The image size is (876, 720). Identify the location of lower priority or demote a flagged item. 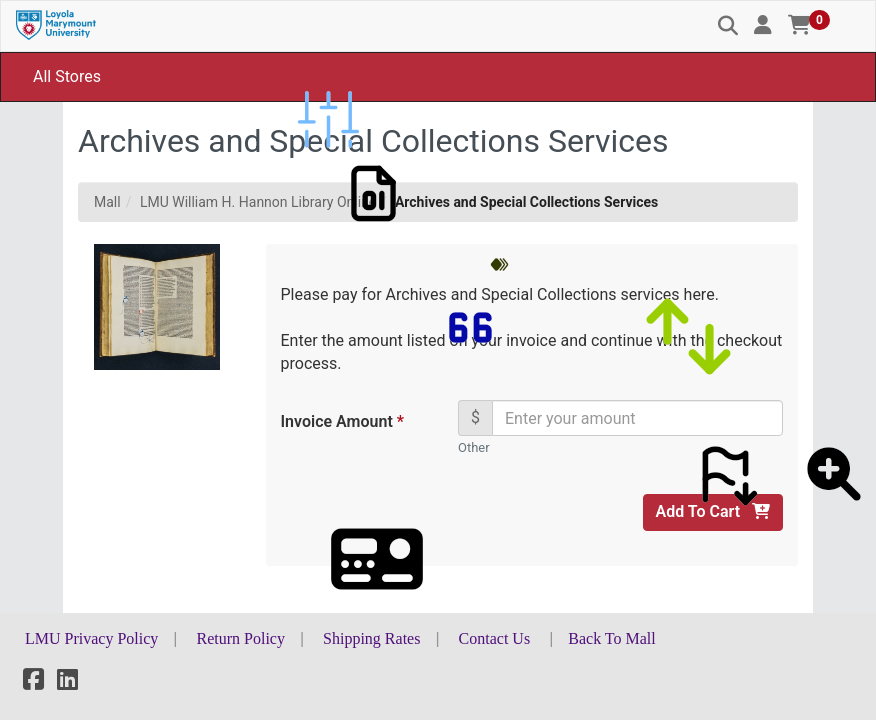
(725, 473).